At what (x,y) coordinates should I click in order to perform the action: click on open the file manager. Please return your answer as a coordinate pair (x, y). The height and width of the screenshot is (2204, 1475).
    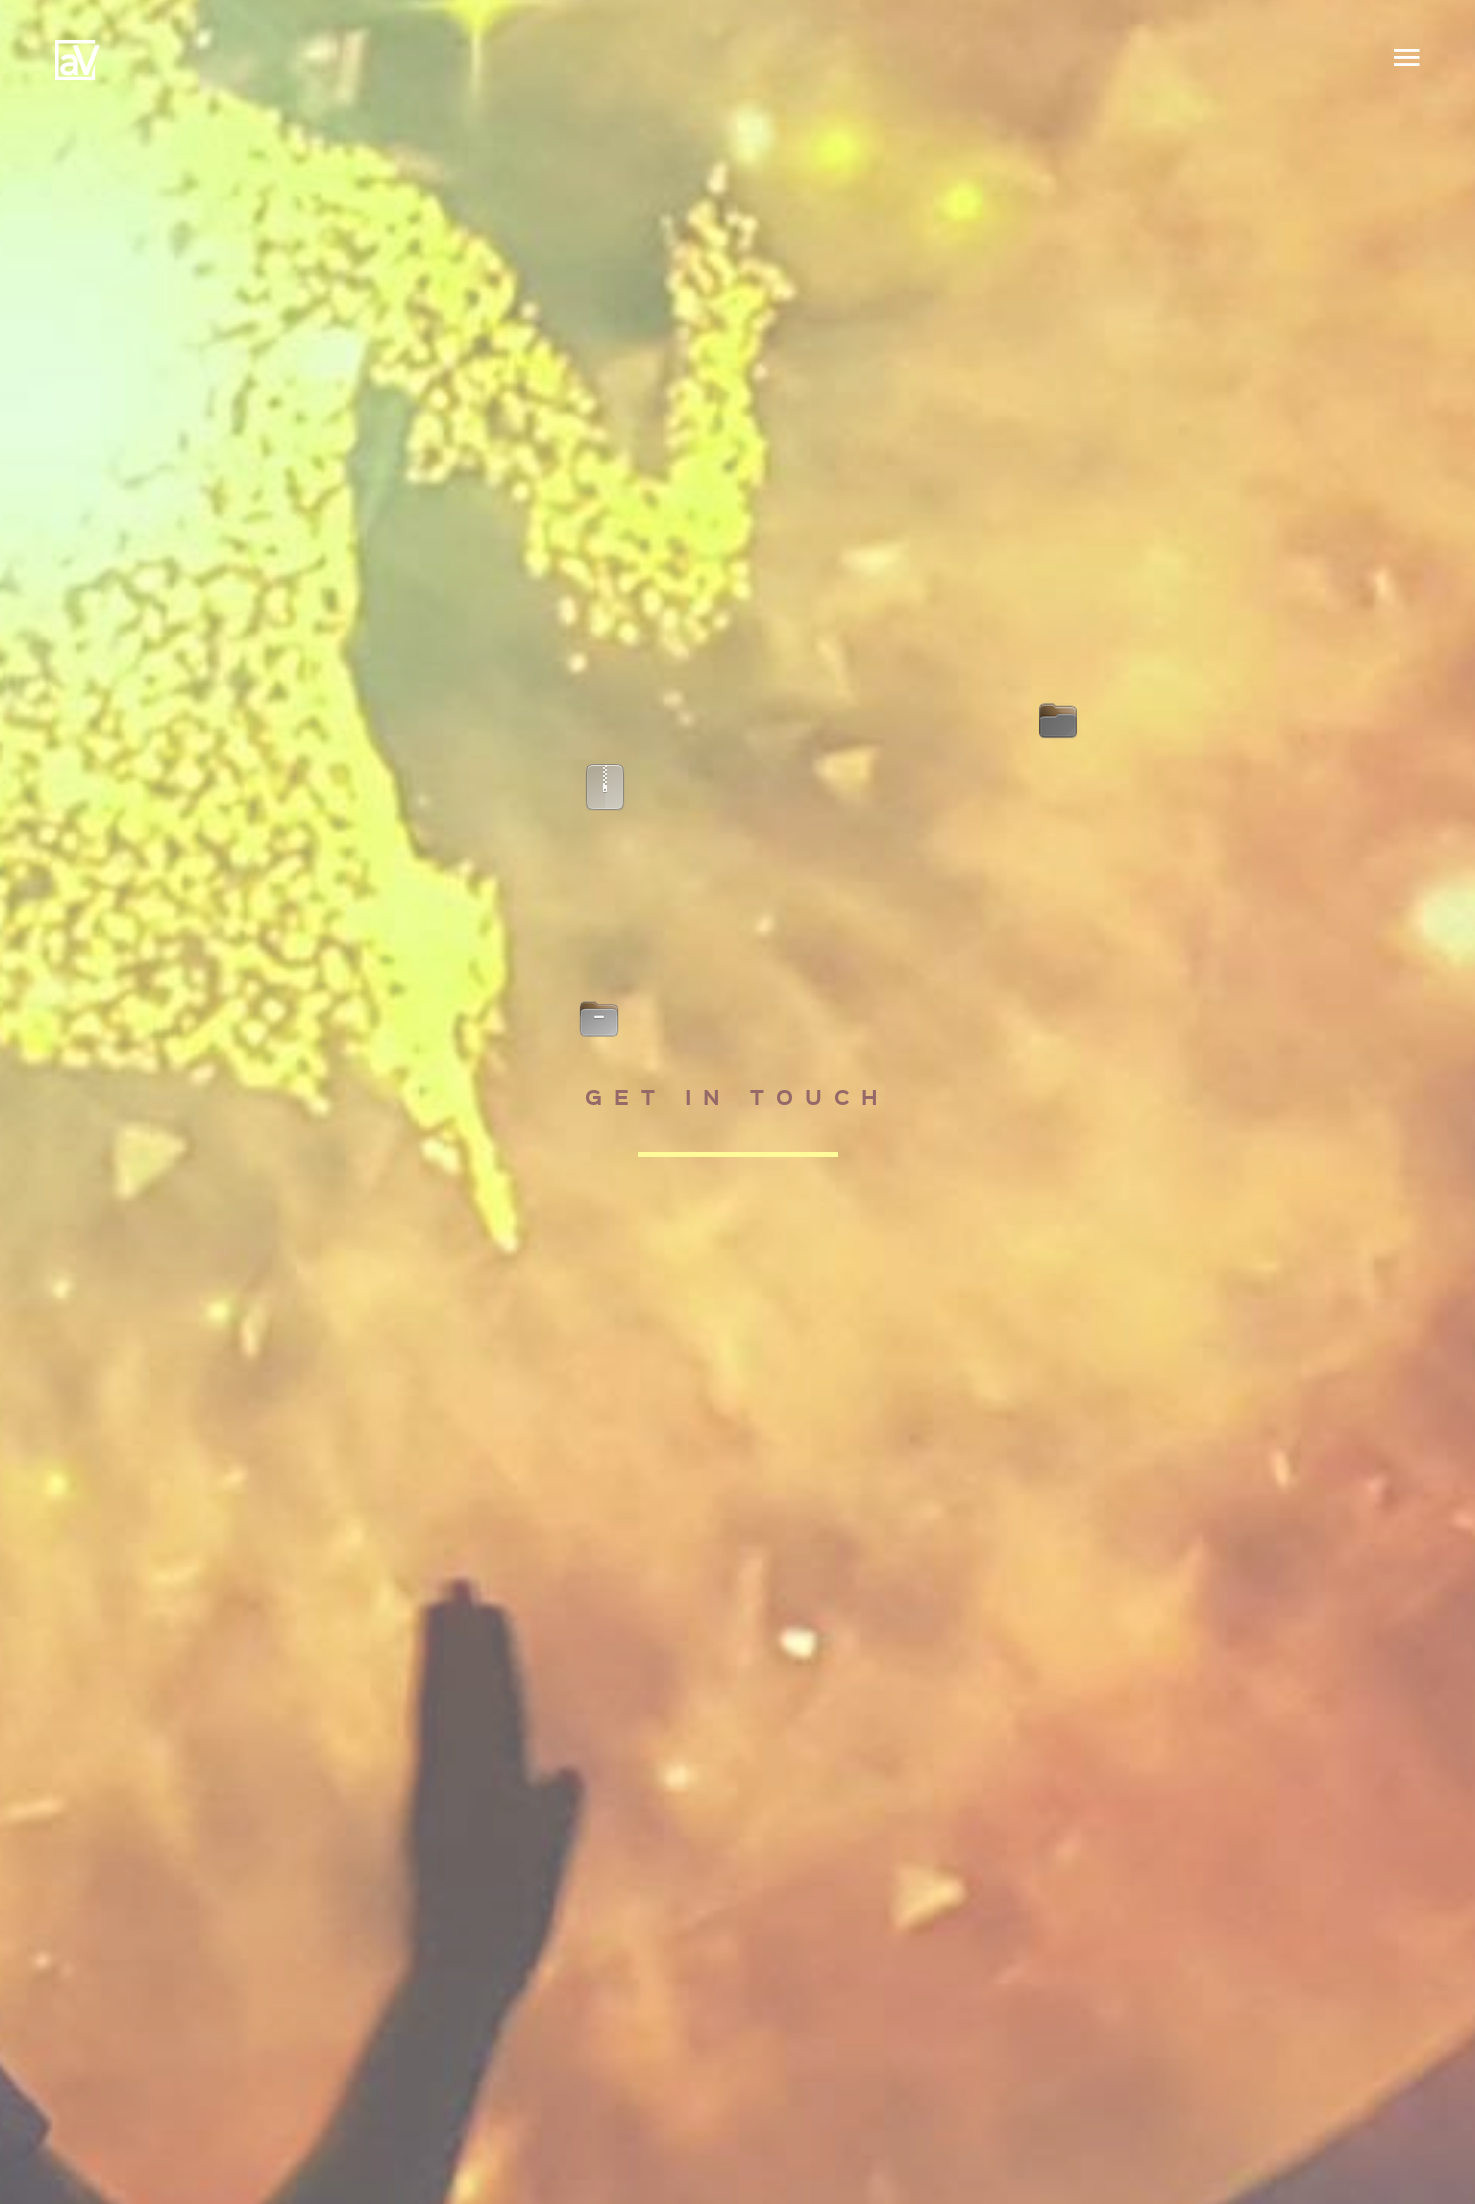
    Looking at the image, I should click on (599, 1019).